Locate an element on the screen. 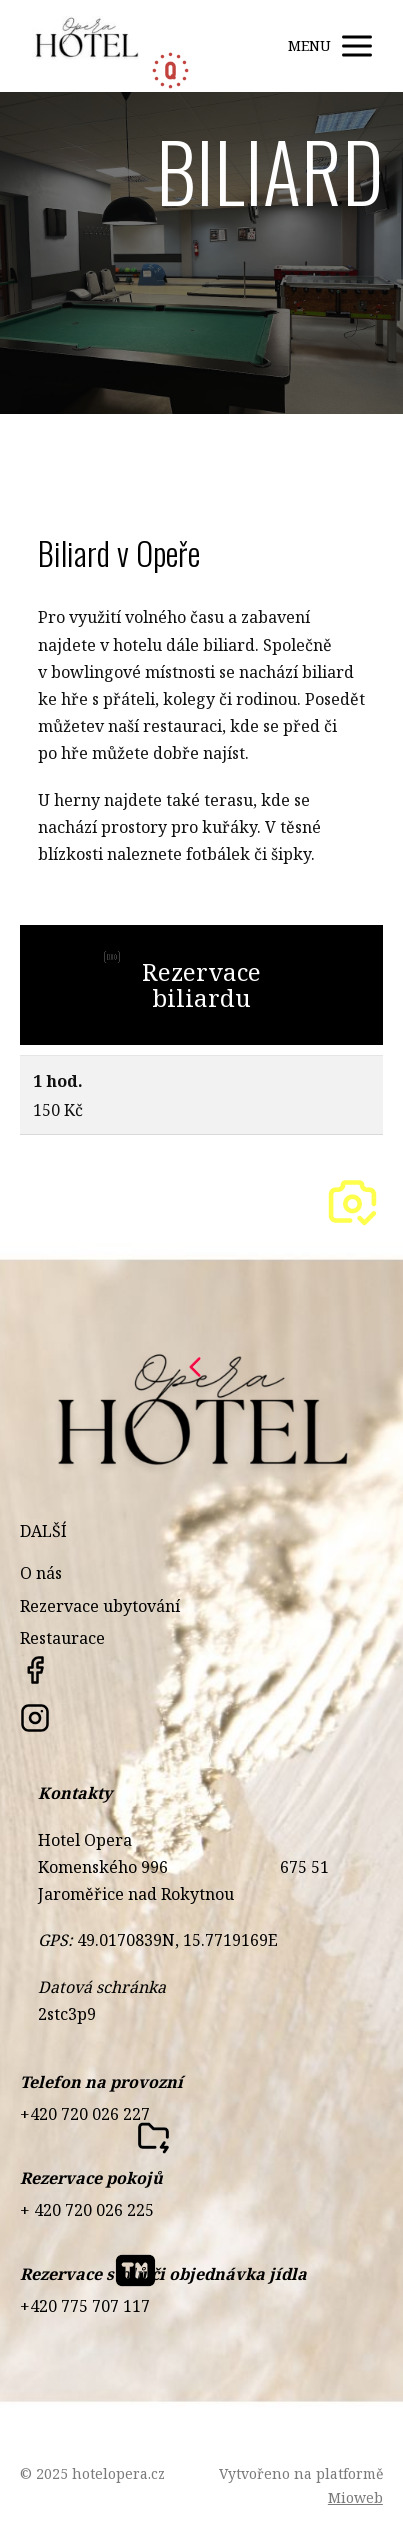 This screenshot has height=2538, width=403. photo successfully uploaded or verified is located at coordinates (352, 1201).